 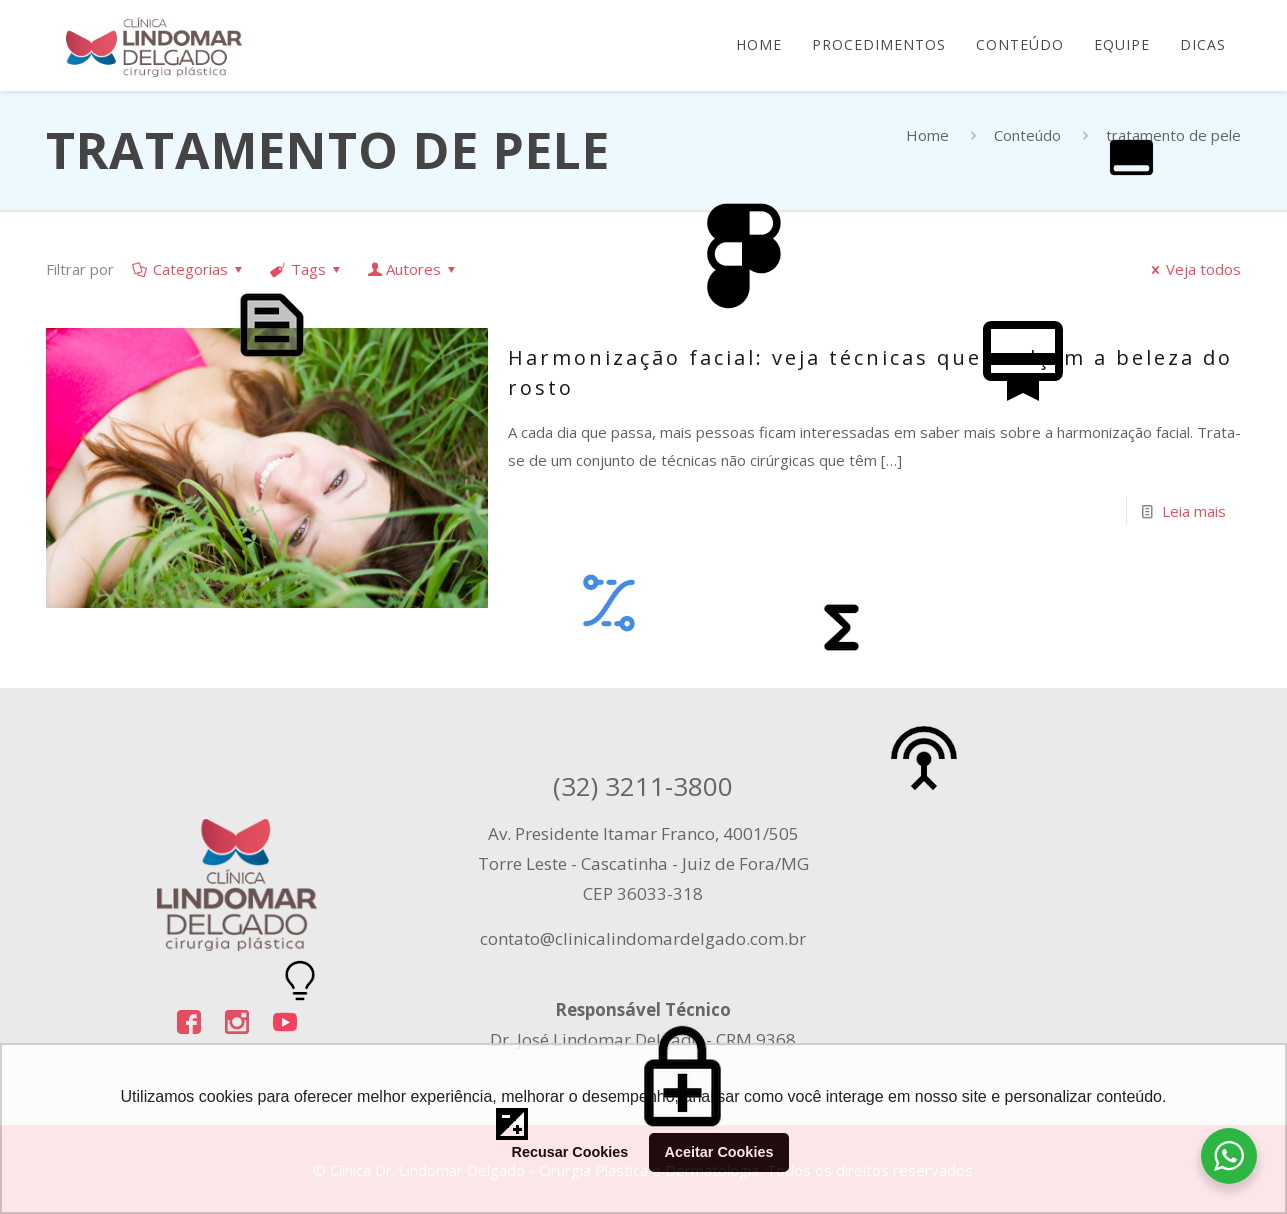 What do you see at coordinates (682, 1078) in the screenshot?
I see `enable enhanced encryption for added security` at bounding box center [682, 1078].